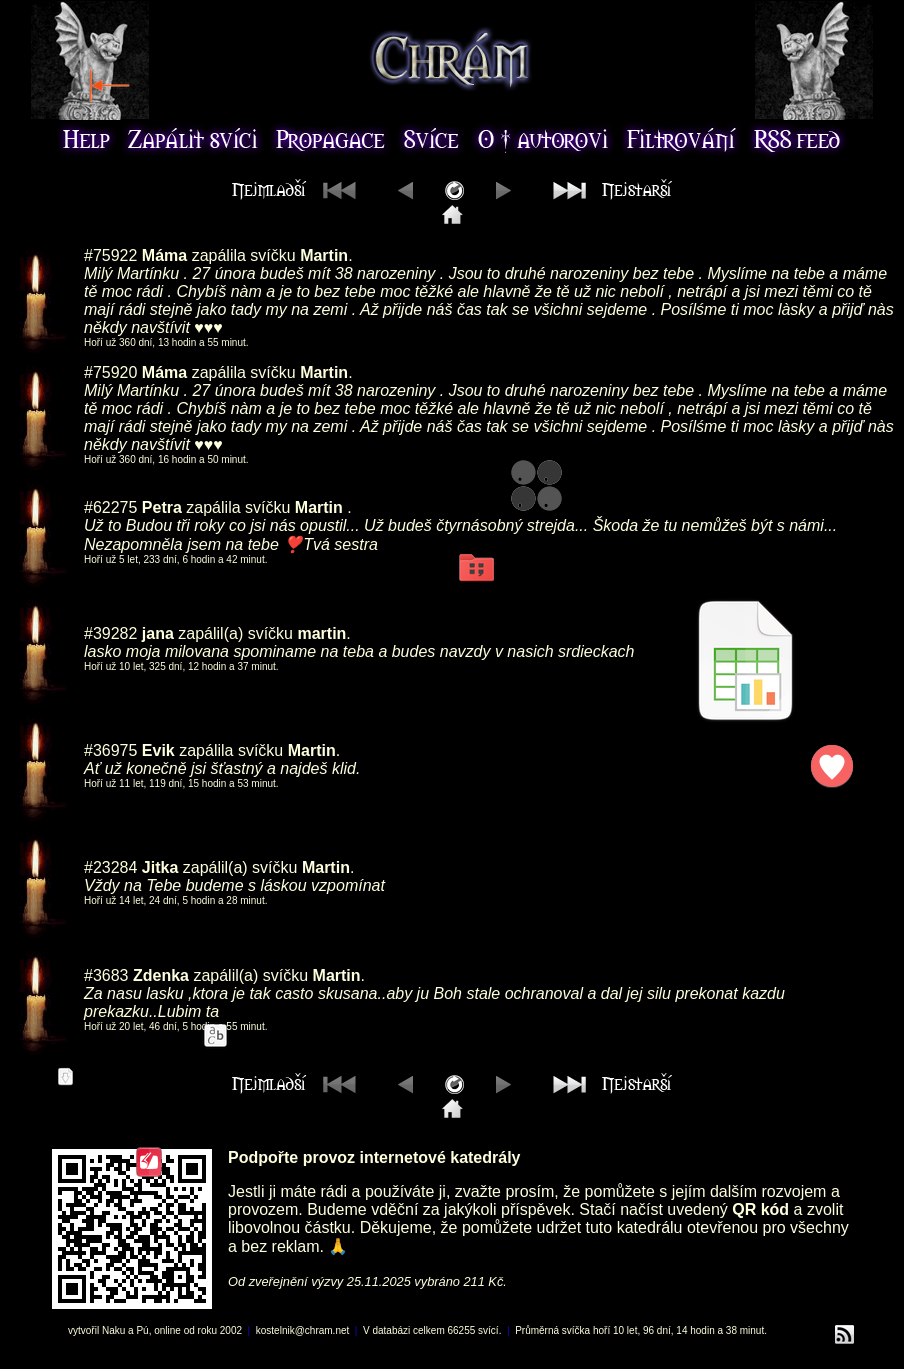 The width and height of the screenshot is (904, 1369). What do you see at coordinates (745, 660) in the screenshot?
I see `open a spreadsheet file` at bounding box center [745, 660].